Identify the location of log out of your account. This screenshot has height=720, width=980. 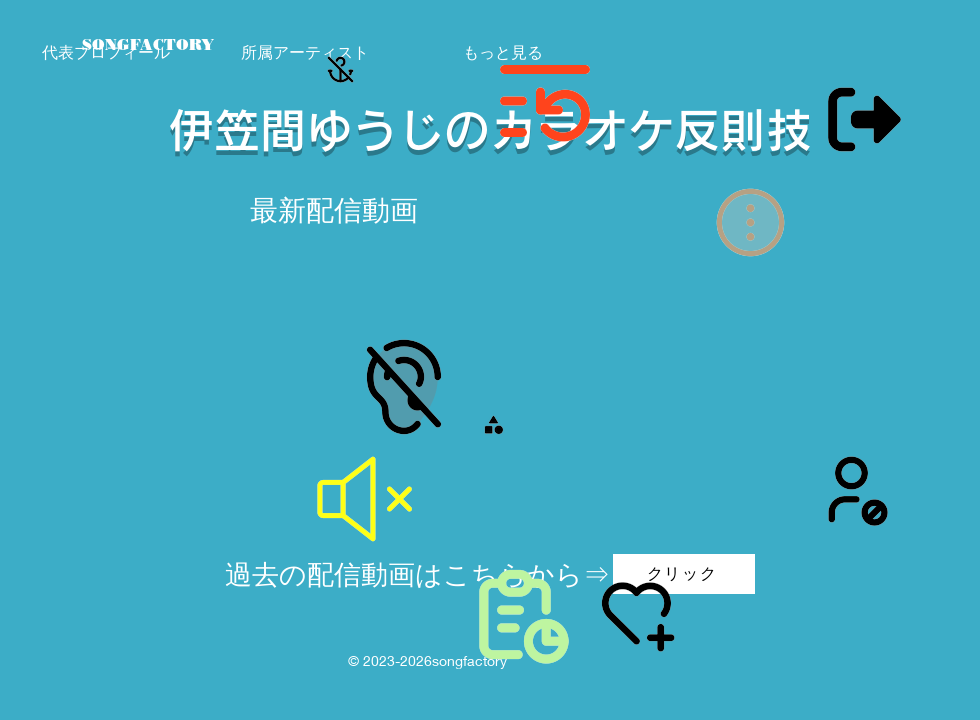
(864, 119).